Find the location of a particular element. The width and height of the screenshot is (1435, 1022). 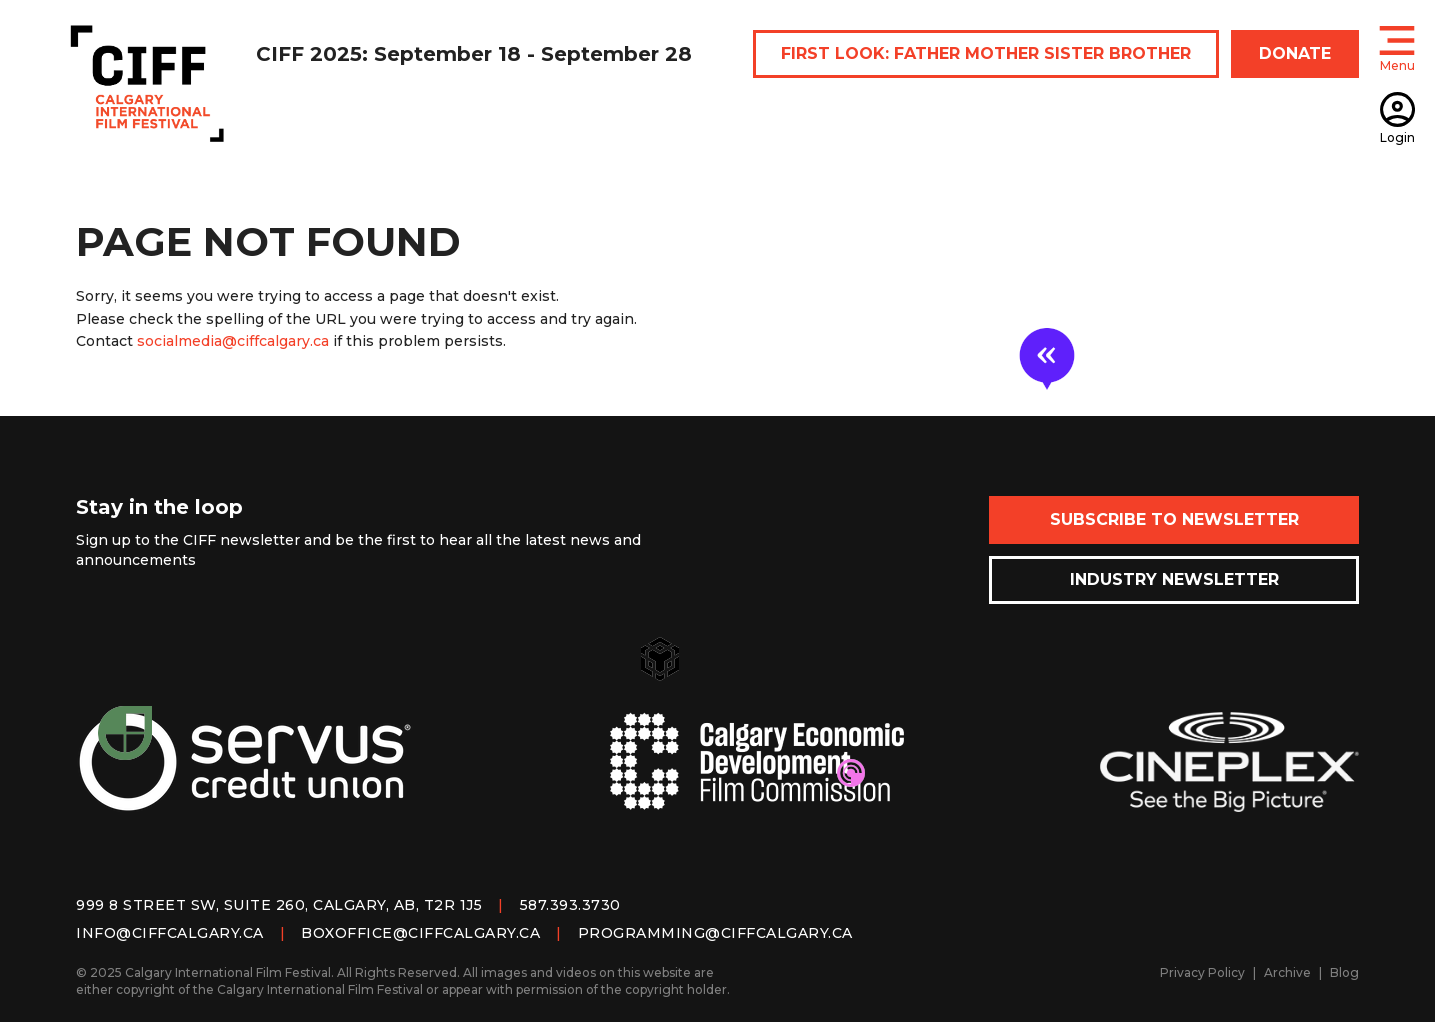

open pocket casts app is located at coordinates (851, 773).